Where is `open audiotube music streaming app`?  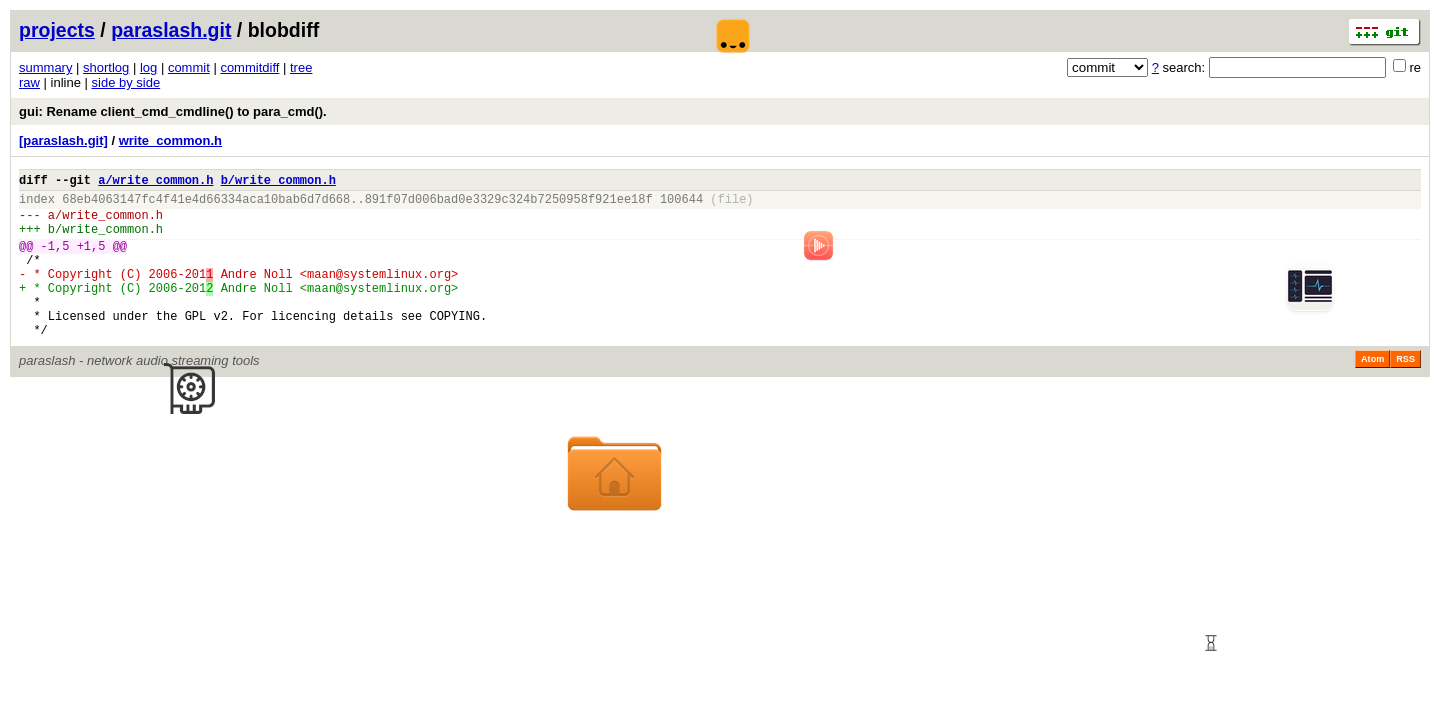 open audiotube music streaming app is located at coordinates (818, 245).